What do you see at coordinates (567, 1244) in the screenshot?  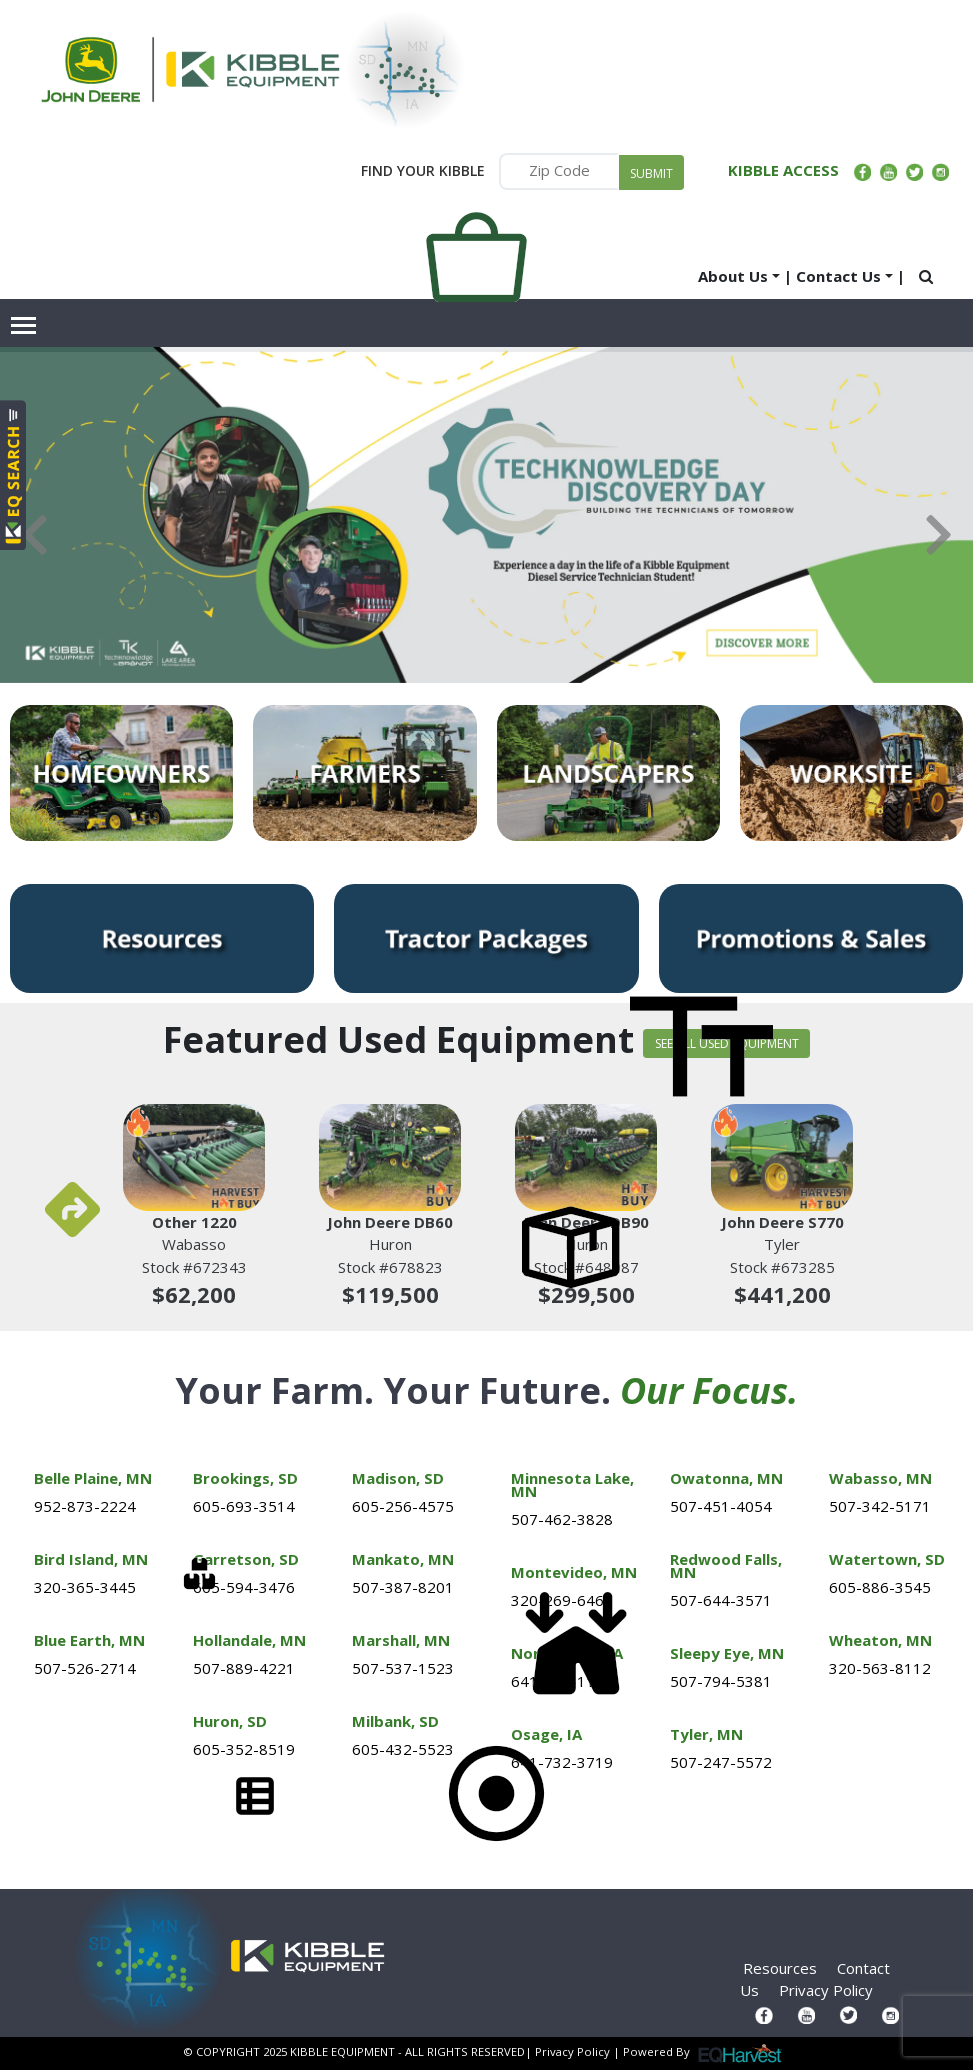 I see `view package or module contents` at bounding box center [567, 1244].